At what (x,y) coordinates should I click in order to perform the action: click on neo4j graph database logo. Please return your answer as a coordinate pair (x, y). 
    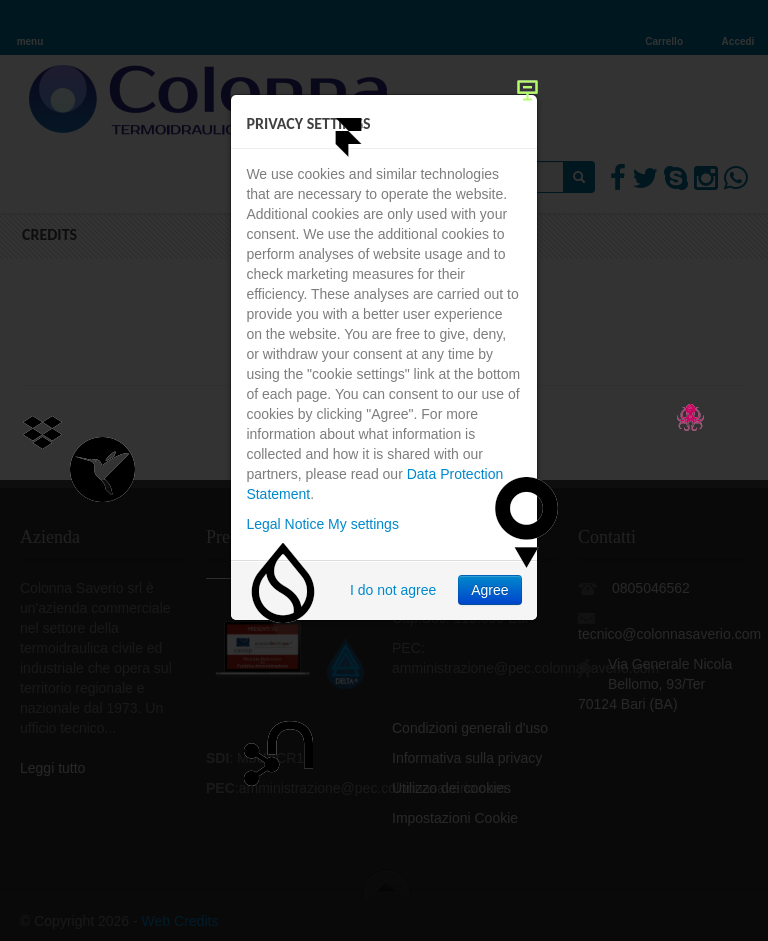
    Looking at the image, I should click on (278, 753).